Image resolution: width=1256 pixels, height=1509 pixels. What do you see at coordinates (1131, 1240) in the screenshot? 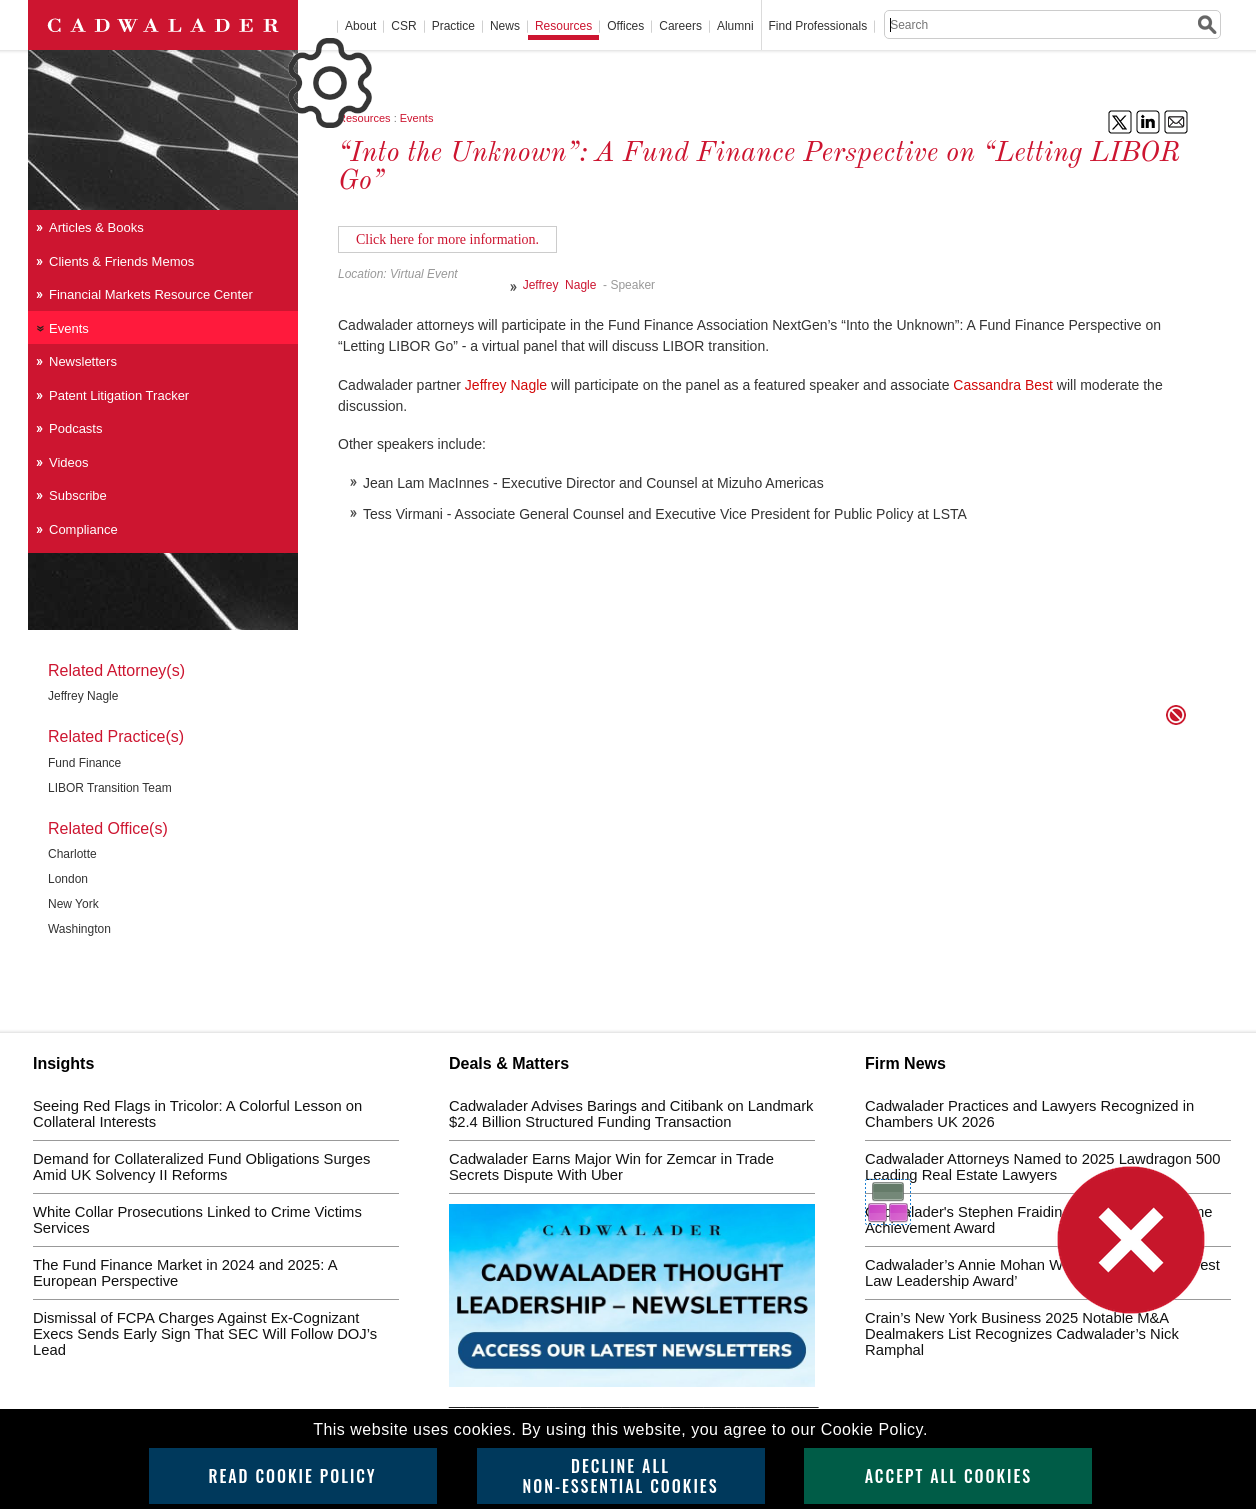
I see `close the current window` at bounding box center [1131, 1240].